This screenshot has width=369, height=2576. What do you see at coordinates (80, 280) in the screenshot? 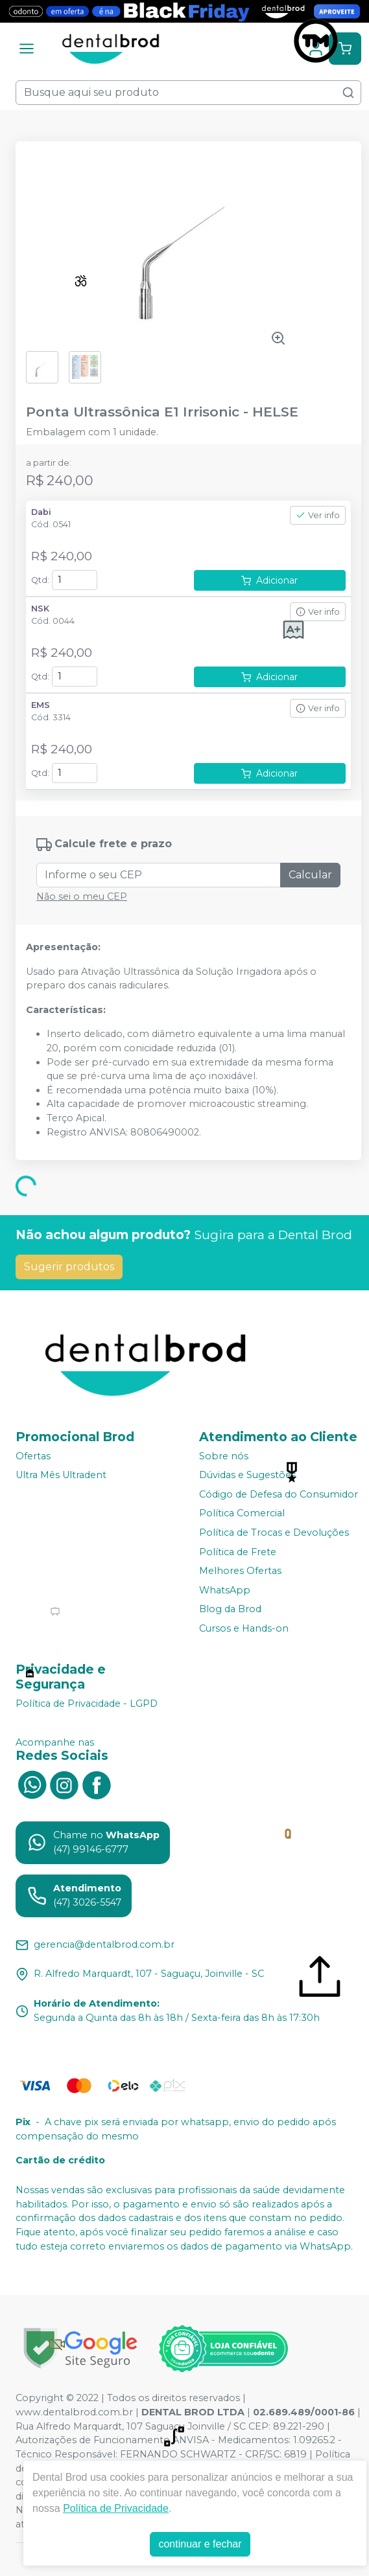
I see `indicates hinduism or hindu-related content` at bounding box center [80, 280].